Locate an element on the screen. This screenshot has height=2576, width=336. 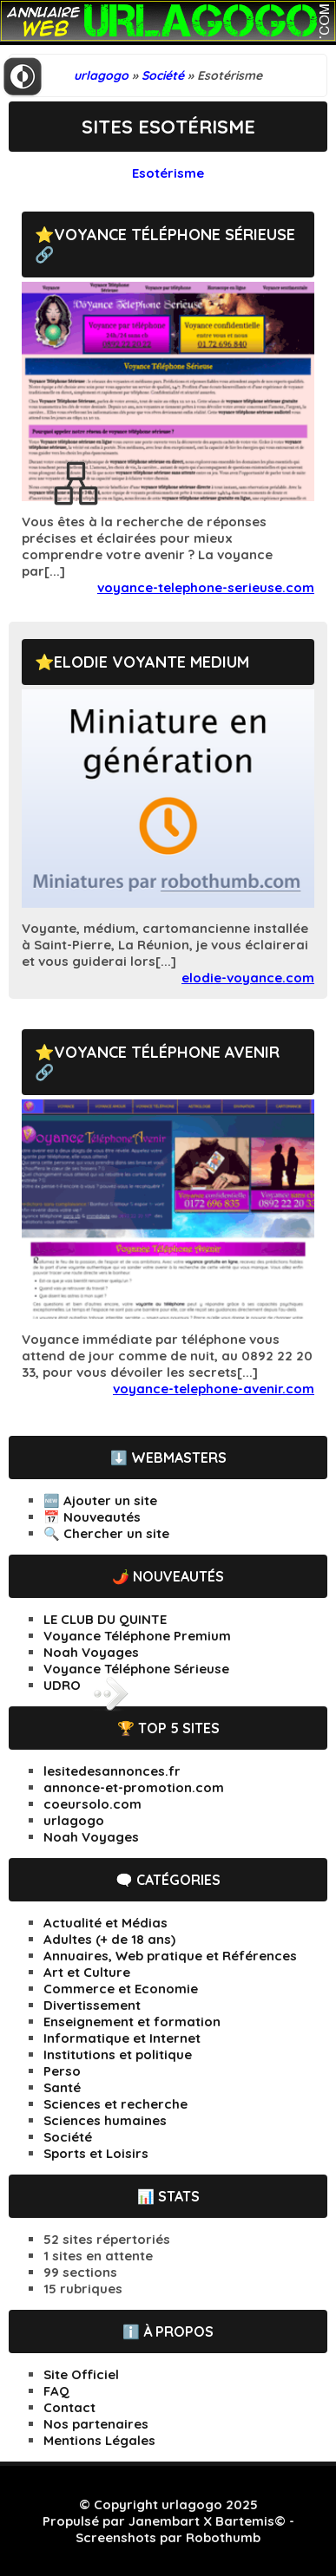
open gtk4 node editor application is located at coordinates (76, 483).